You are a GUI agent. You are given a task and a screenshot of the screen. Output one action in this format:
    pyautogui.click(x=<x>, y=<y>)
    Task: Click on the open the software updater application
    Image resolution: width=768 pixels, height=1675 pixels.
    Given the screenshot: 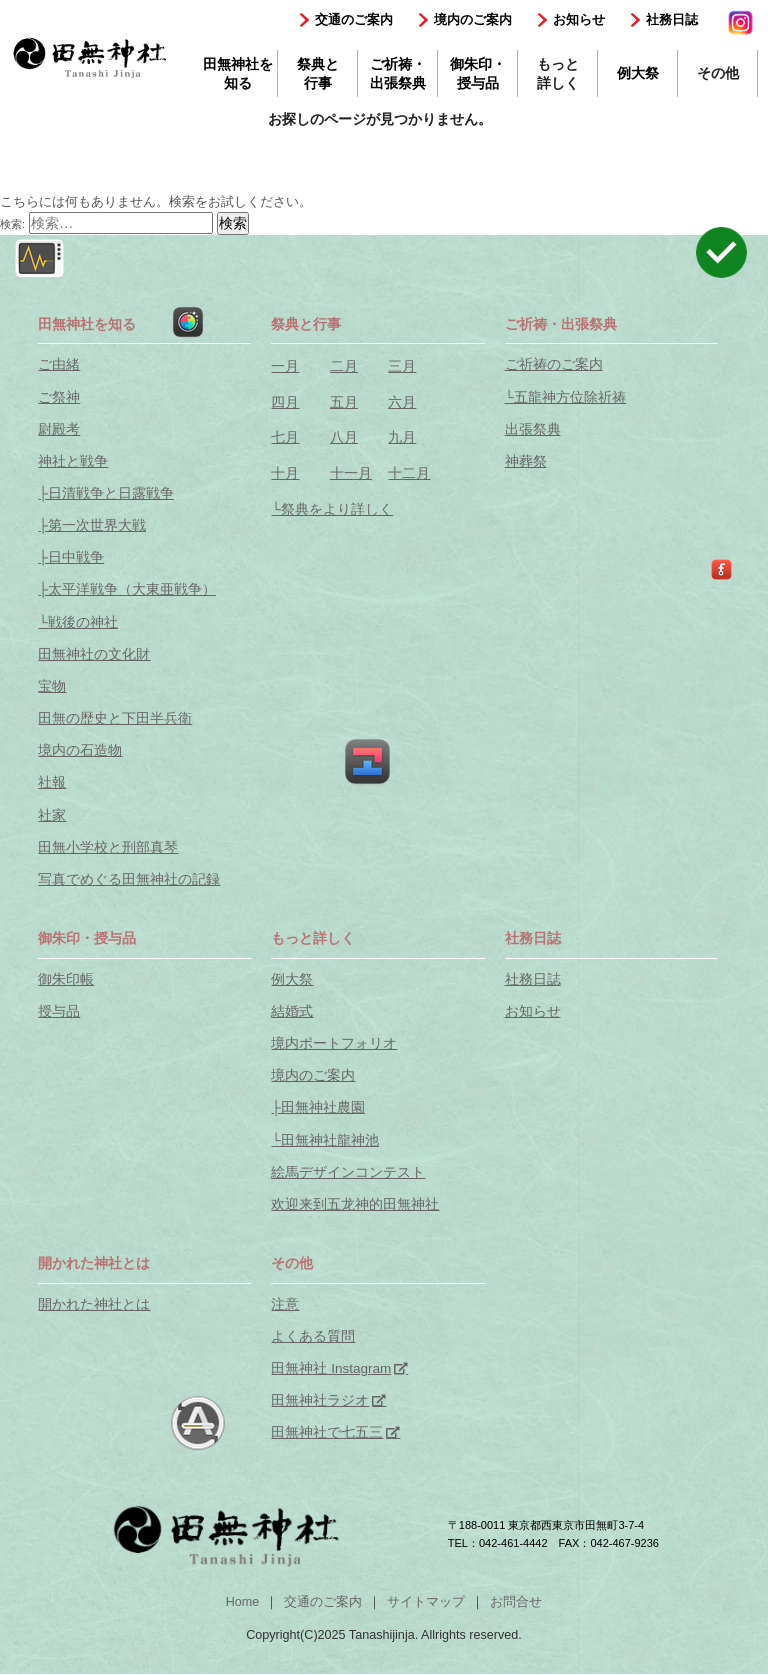 What is the action you would take?
    pyautogui.click(x=198, y=1423)
    